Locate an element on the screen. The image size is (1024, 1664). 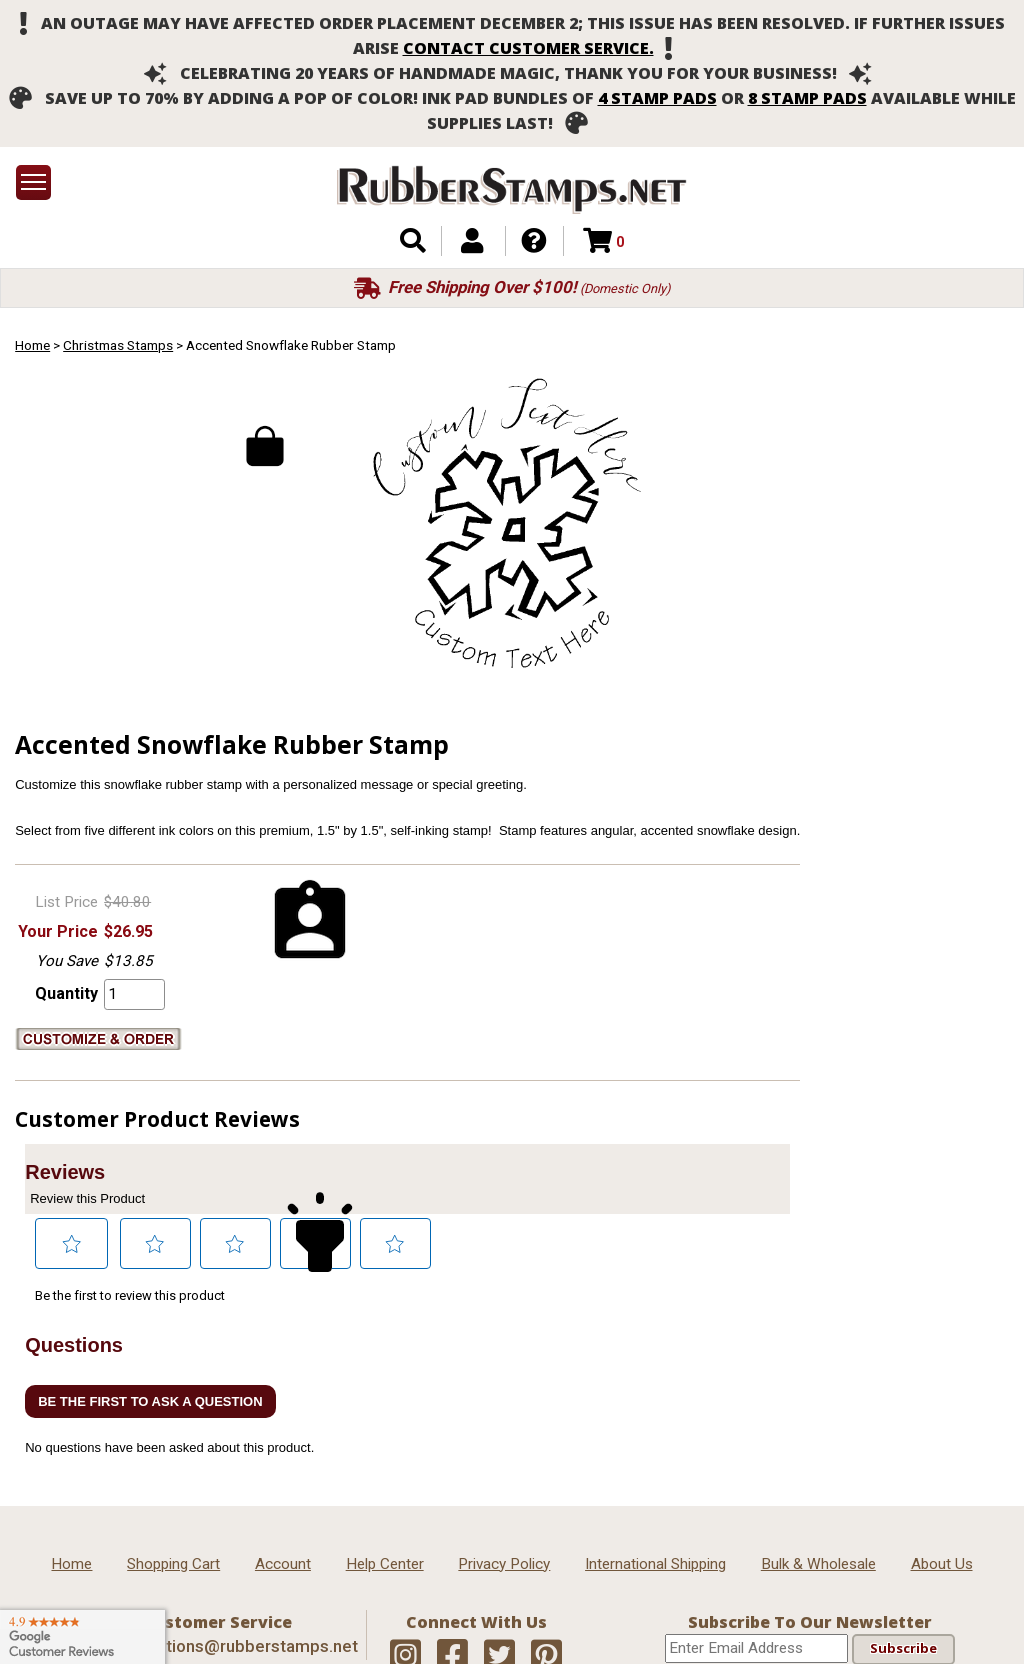
highlight selected text is located at coordinates (320, 1232).